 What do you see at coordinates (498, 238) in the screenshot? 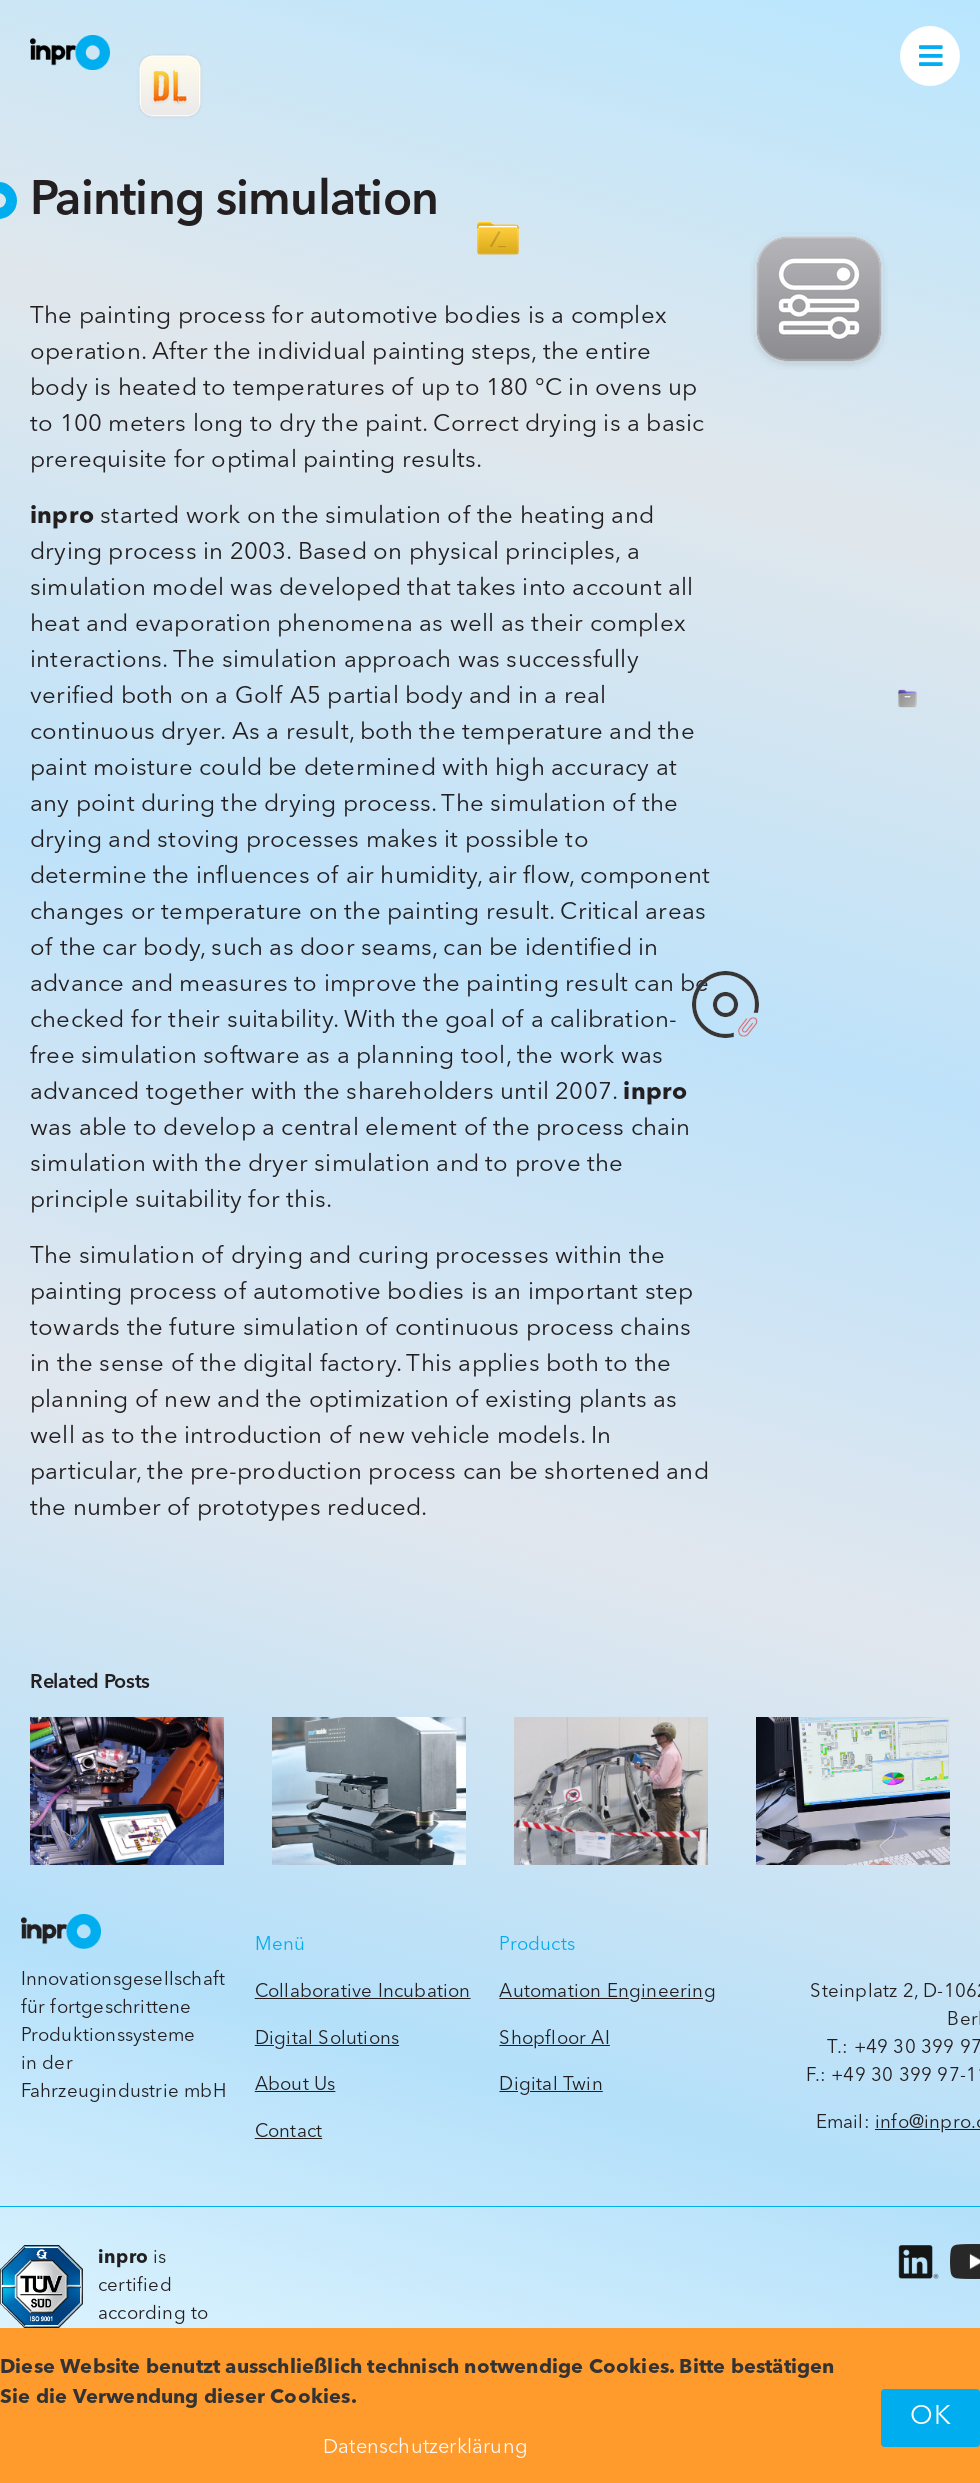
I see `access the root directory or top-level folder` at bounding box center [498, 238].